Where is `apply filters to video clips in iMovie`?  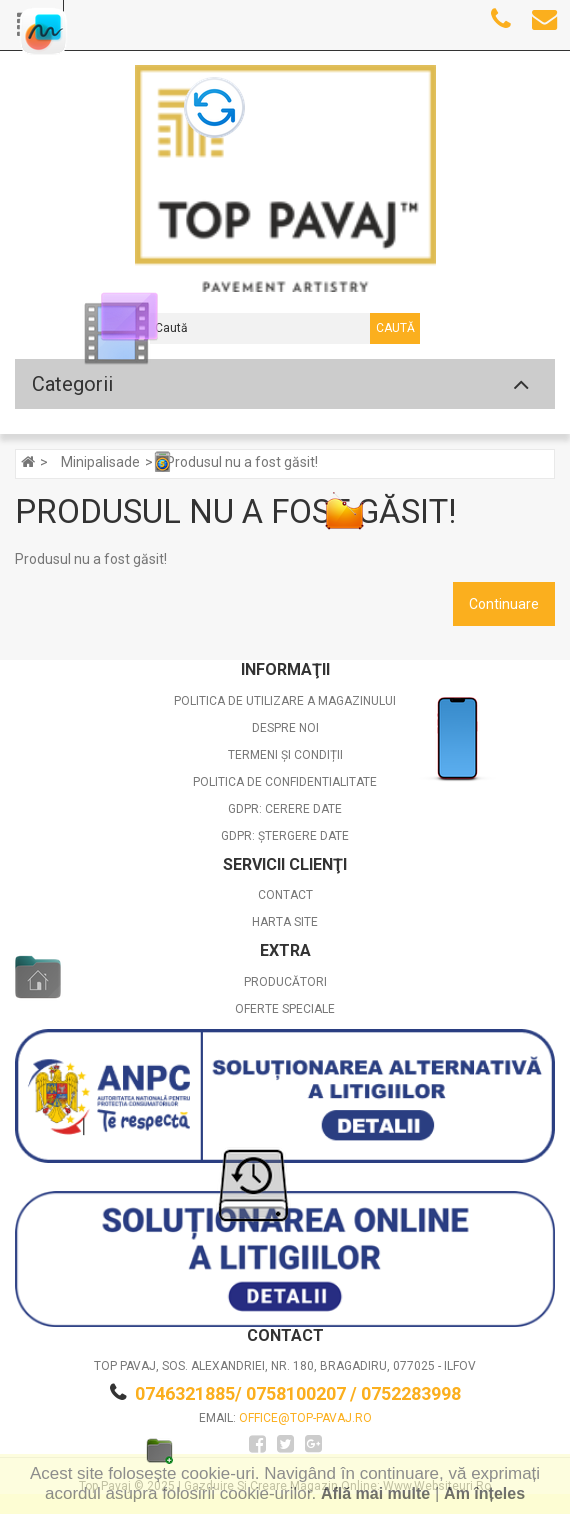 apply filters to video clips in iMovie is located at coordinates (121, 329).